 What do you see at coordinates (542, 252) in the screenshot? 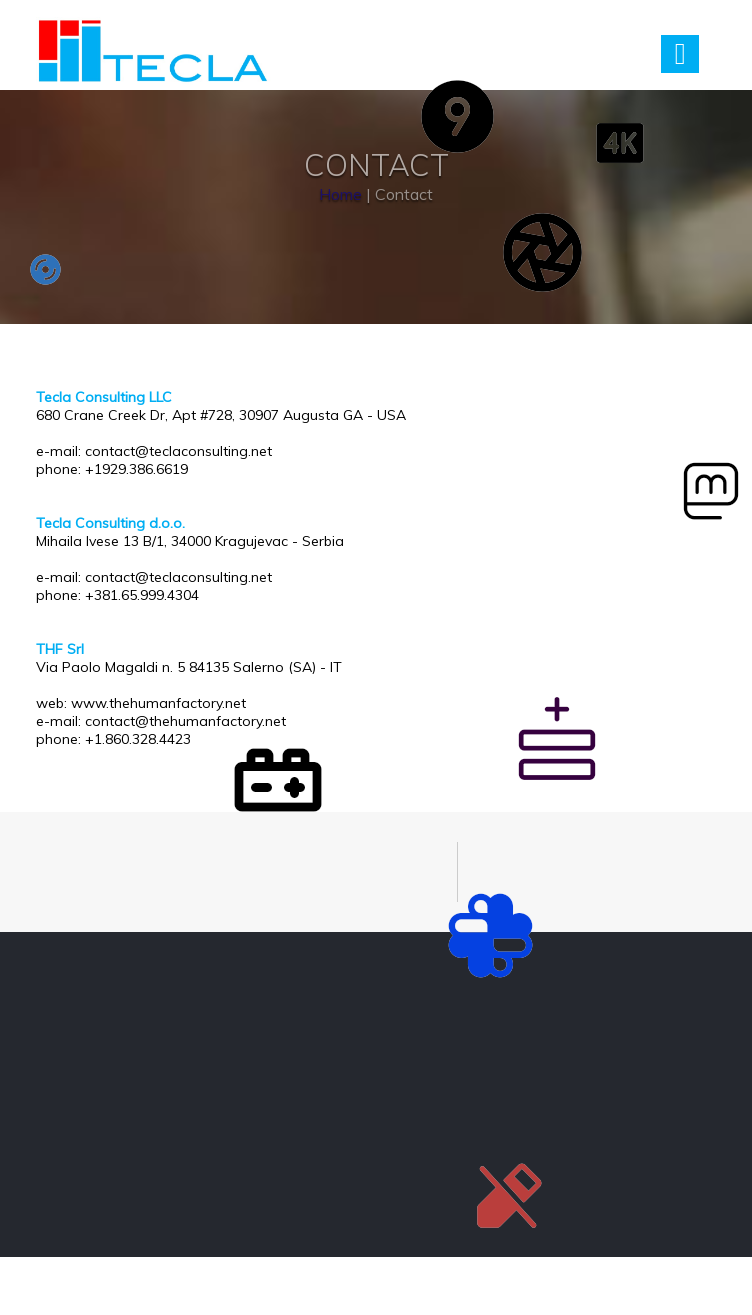
I see `adjust camera aperture settings` at bounding box center [542, 252].